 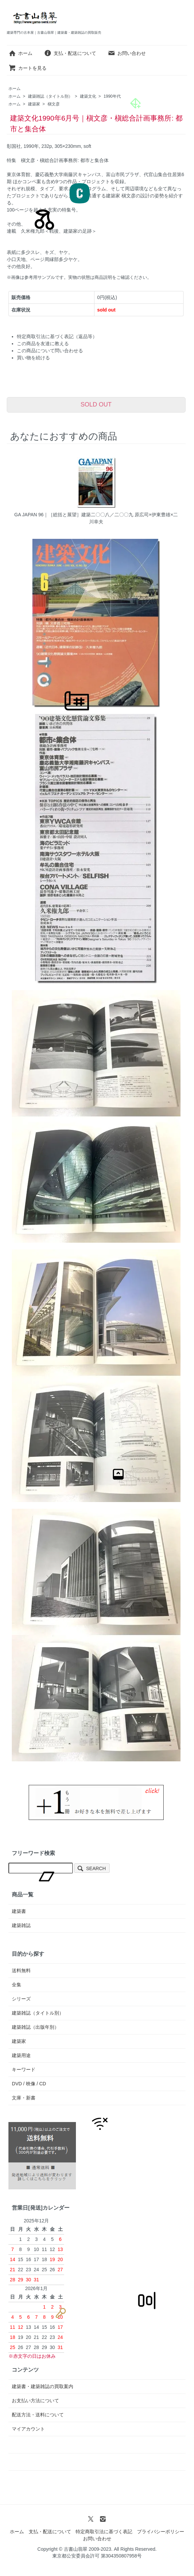 I want to click on align elements to the end of the horizontal axis, so click(x=147, y=2301).